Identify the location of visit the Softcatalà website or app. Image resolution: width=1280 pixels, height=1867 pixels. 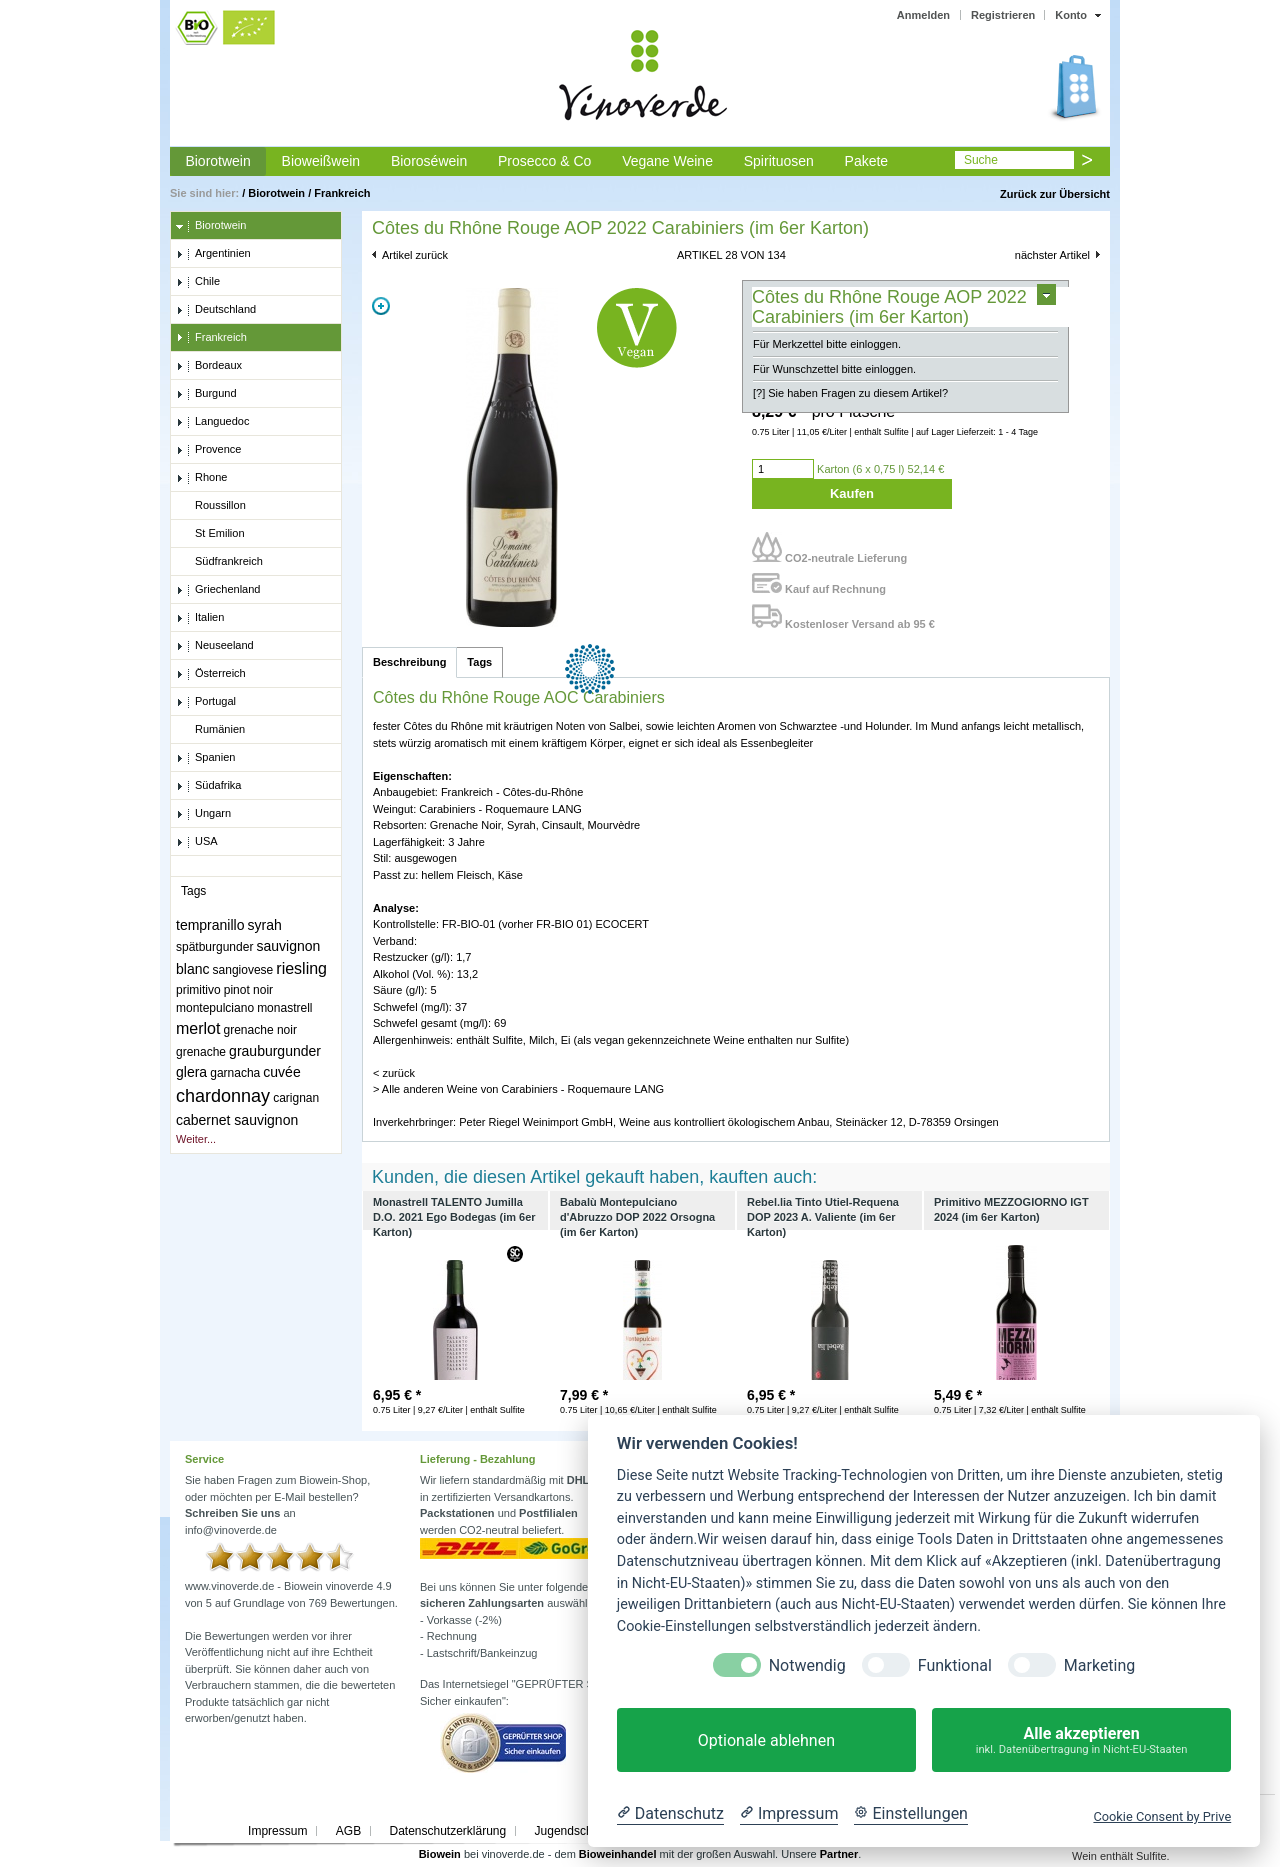
(515, 1254).